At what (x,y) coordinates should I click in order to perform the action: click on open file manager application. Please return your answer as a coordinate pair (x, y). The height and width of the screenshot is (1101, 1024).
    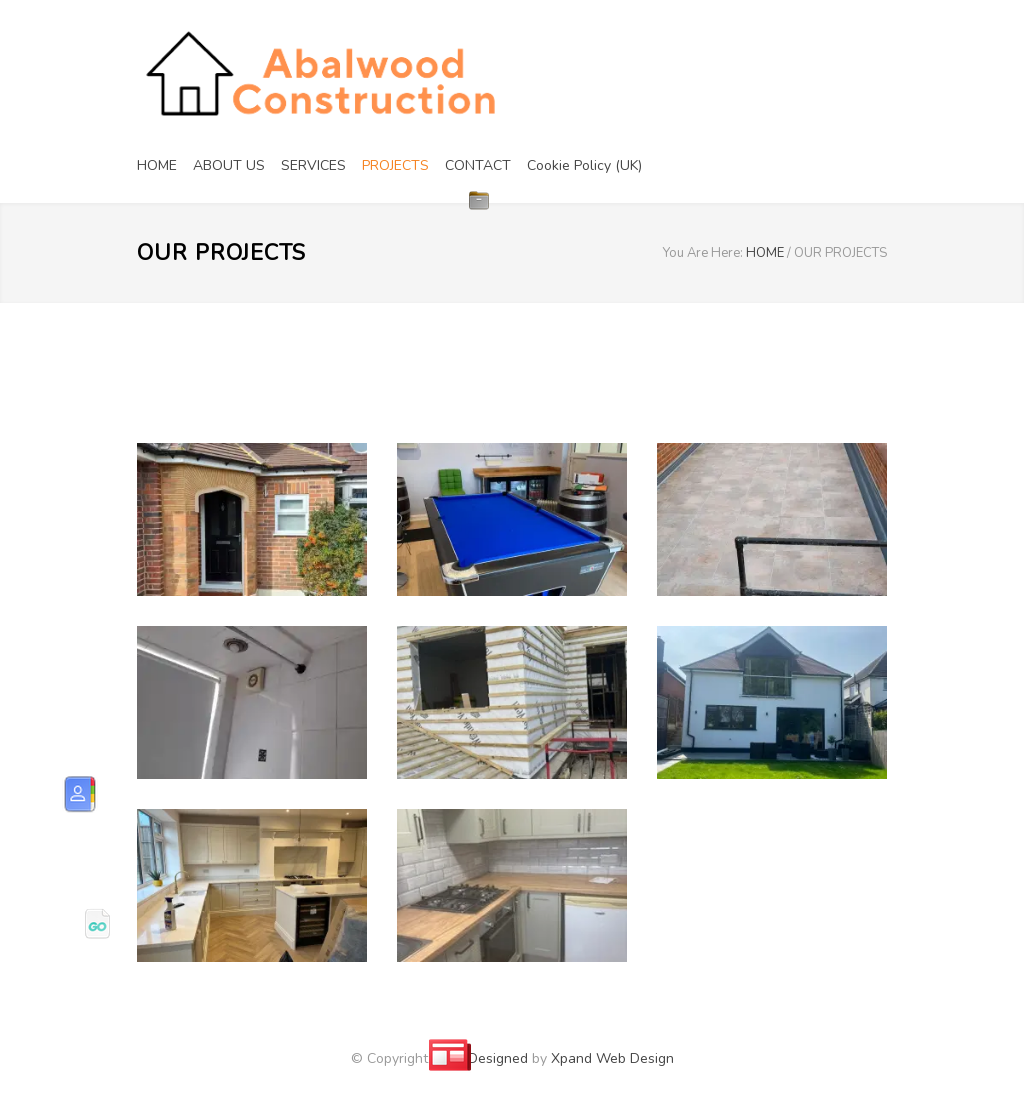
    Looking at the image, I should click on (479, 200).